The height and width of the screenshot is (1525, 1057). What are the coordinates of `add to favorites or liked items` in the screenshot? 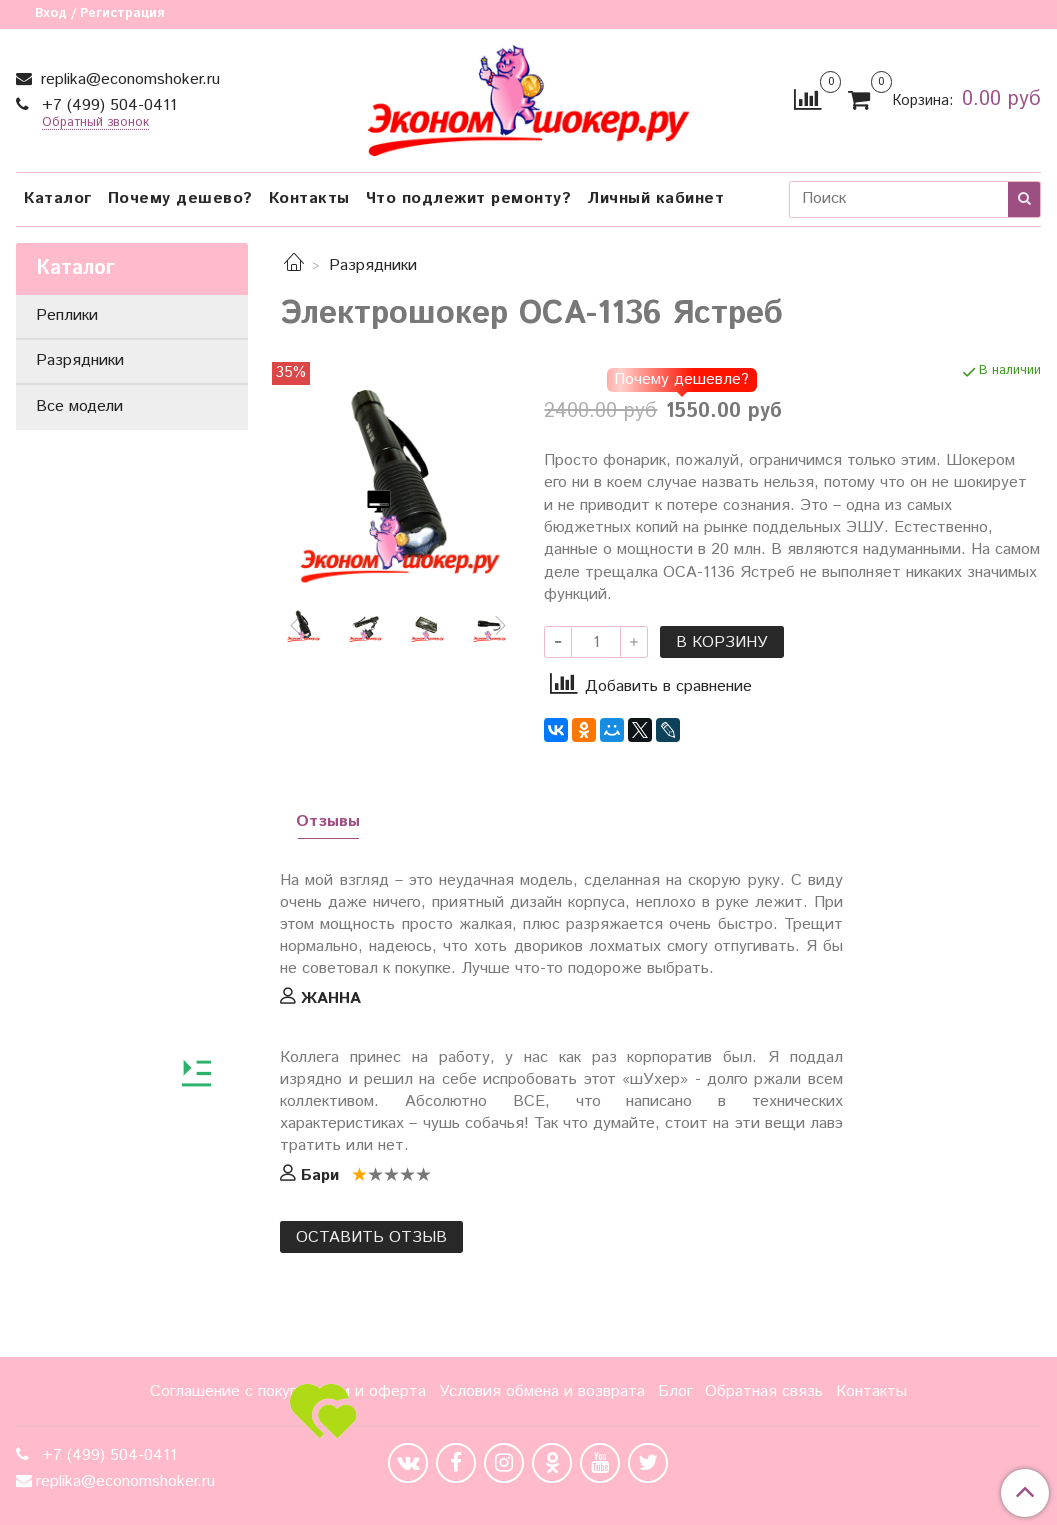 It's located at (322, 1410).